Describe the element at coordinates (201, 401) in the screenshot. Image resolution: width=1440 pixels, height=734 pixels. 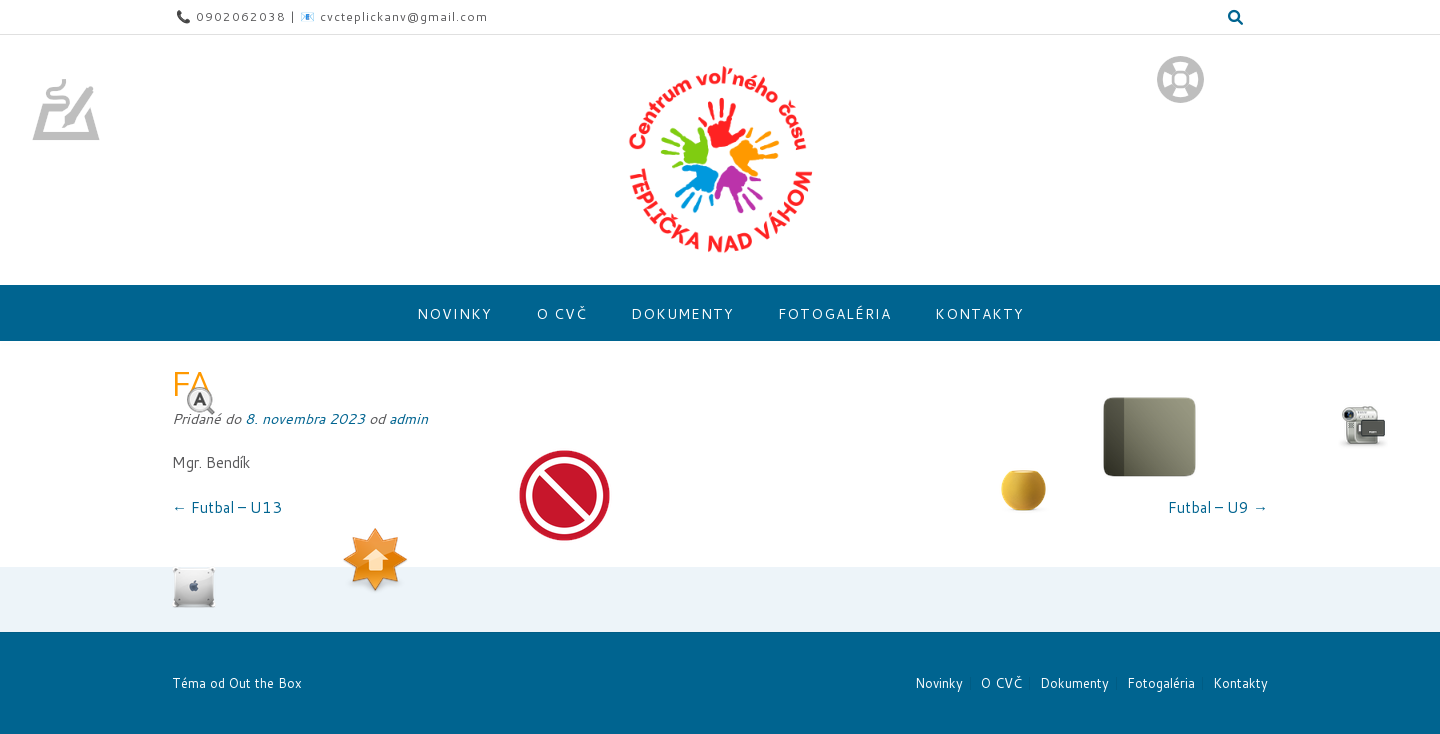
I see `search for files or documents` at that location.